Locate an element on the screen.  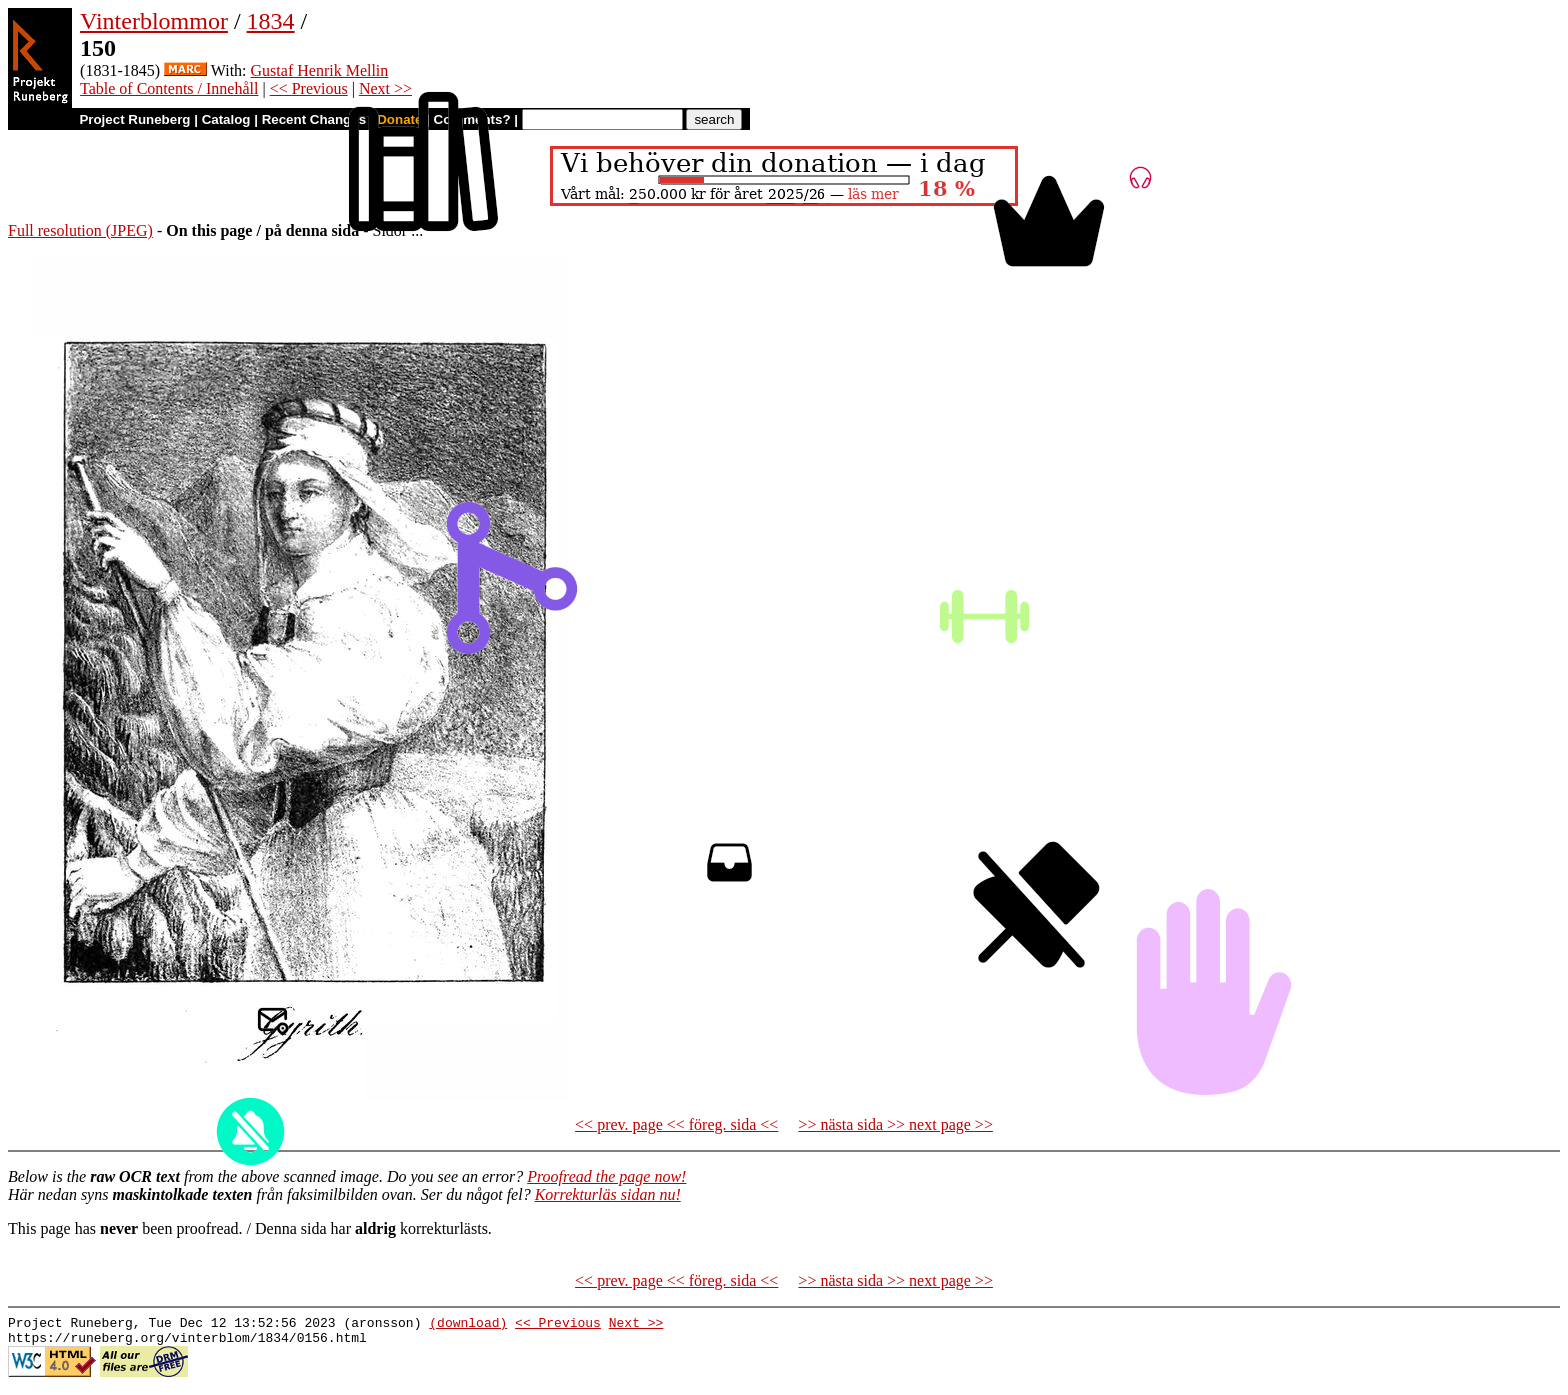
indicates premium or VIP membership status is located at coordinates (1049, 227).